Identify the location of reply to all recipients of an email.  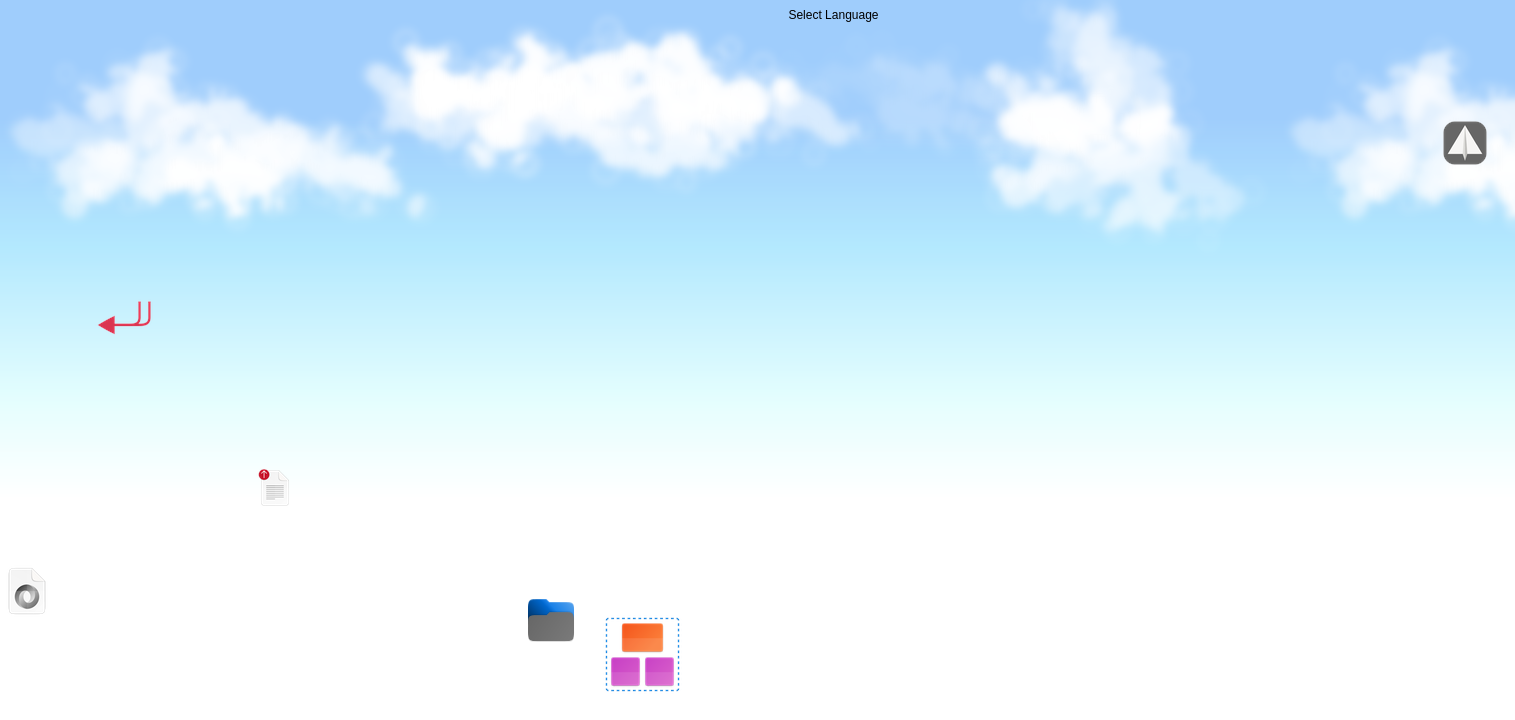
(123, 317).